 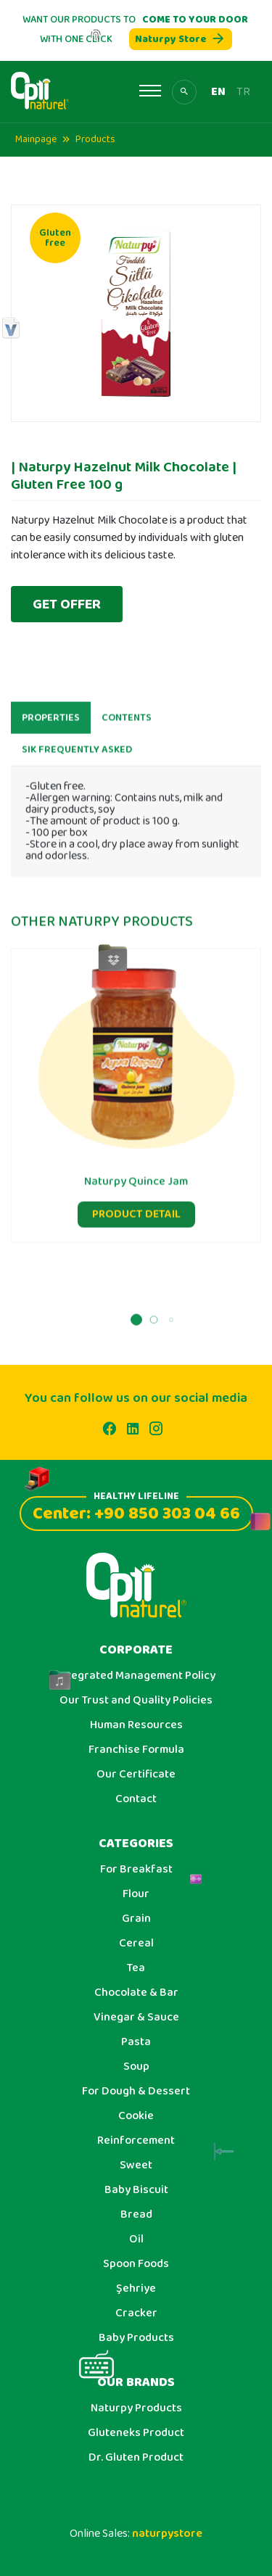 What do you see at coordinates (11, 328) in the screenshot?
I see `a v programming language source file` at bounding box center [11, 328].